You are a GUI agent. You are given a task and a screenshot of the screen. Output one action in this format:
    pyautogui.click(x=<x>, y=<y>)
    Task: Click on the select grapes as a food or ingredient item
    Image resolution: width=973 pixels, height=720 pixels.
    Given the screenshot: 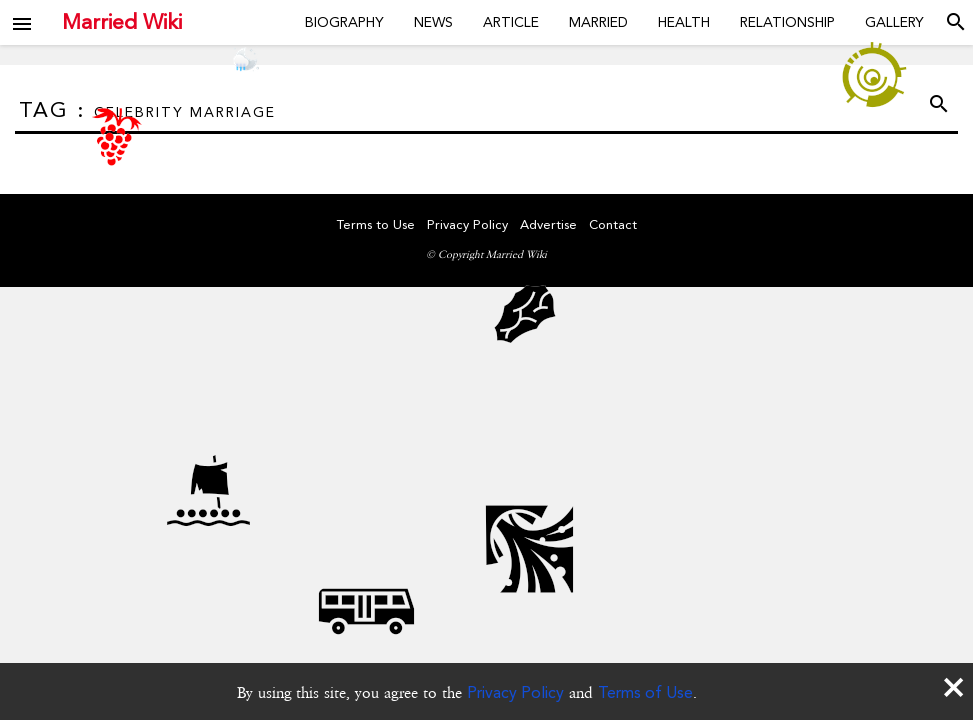 What is the action you would take?
    pyautogui.click(x=117, y=137)
    